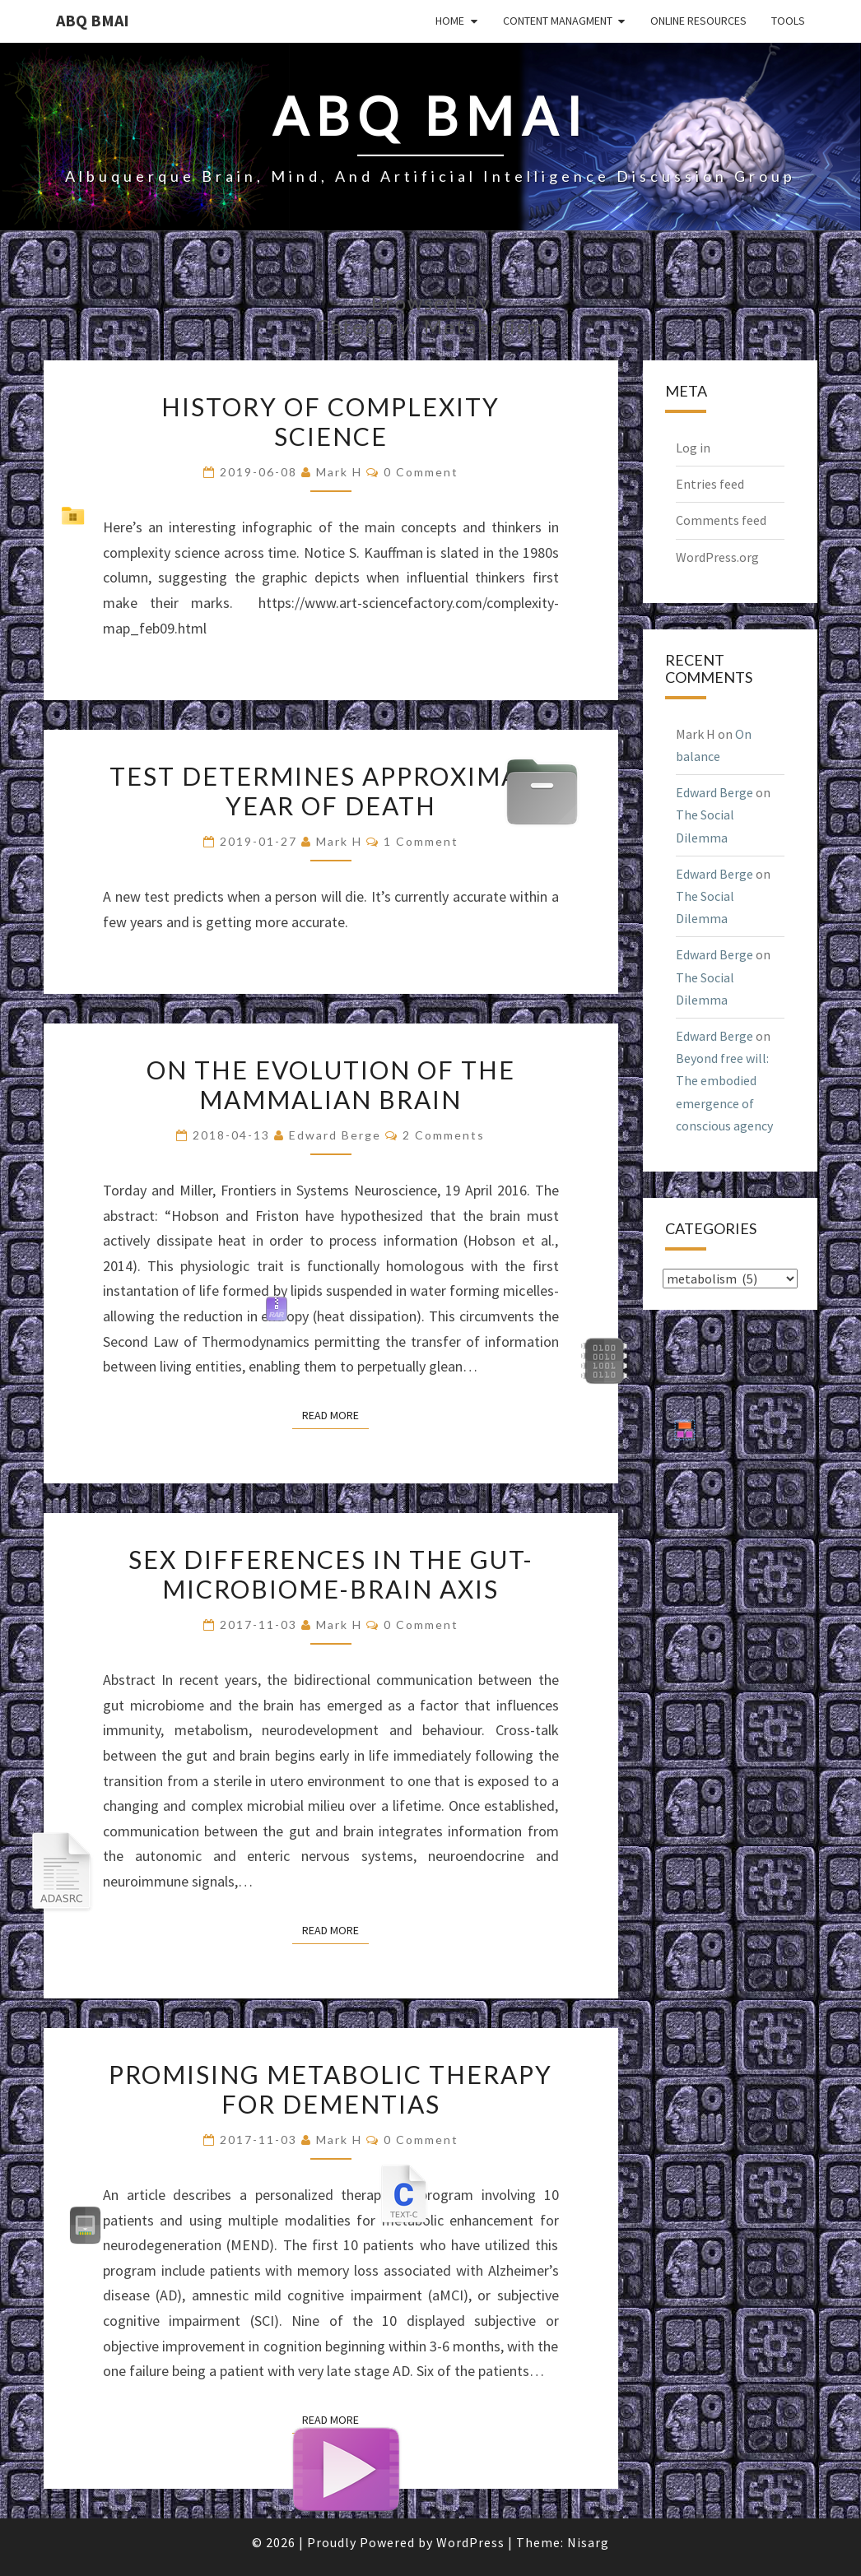  I want to click on open the file manager, so click(542, 791).